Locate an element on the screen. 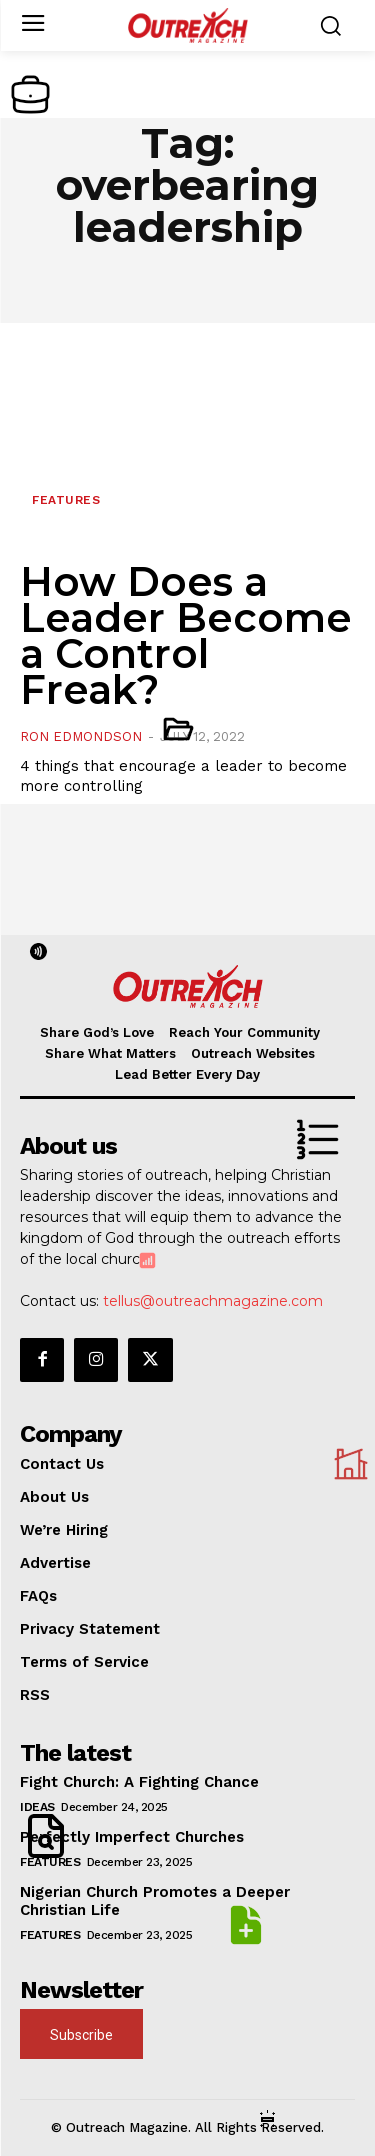 This screenshot has width=375, height=2156. view analytics dashboard is located at coordinates (147, 1260).